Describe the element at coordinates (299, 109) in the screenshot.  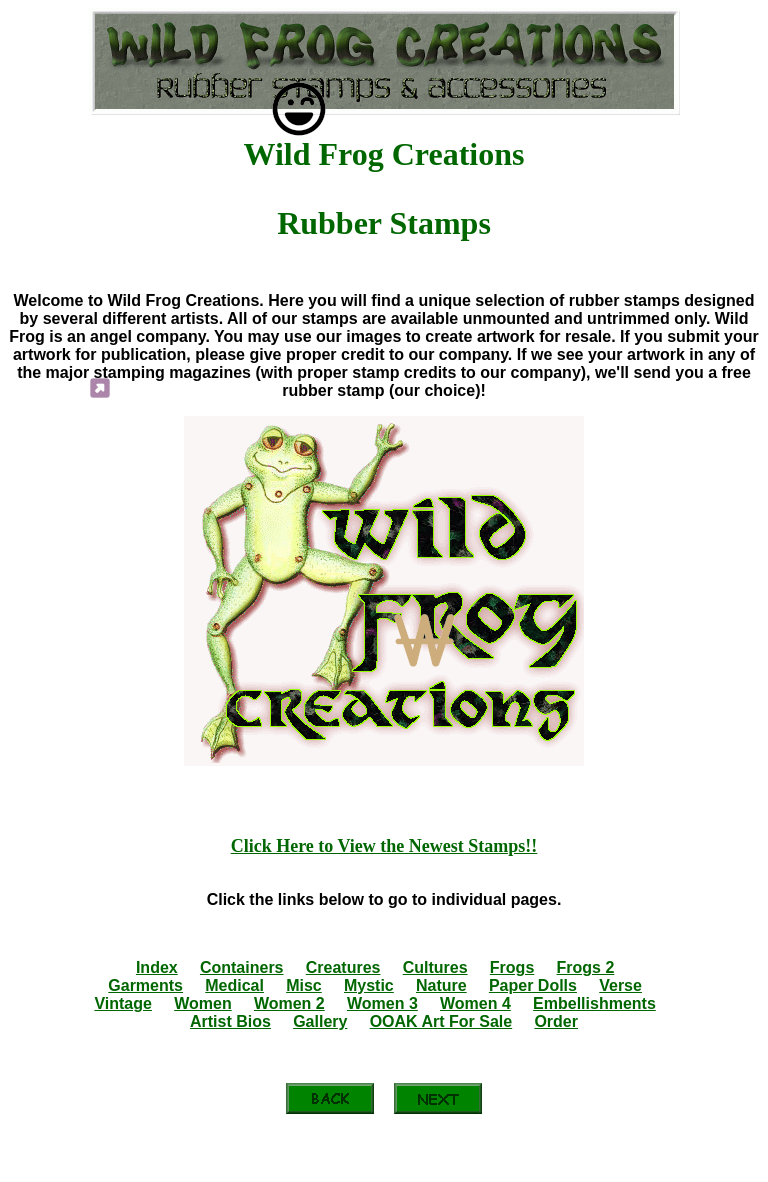
I see `add a playful or humorous reaction` at that location.